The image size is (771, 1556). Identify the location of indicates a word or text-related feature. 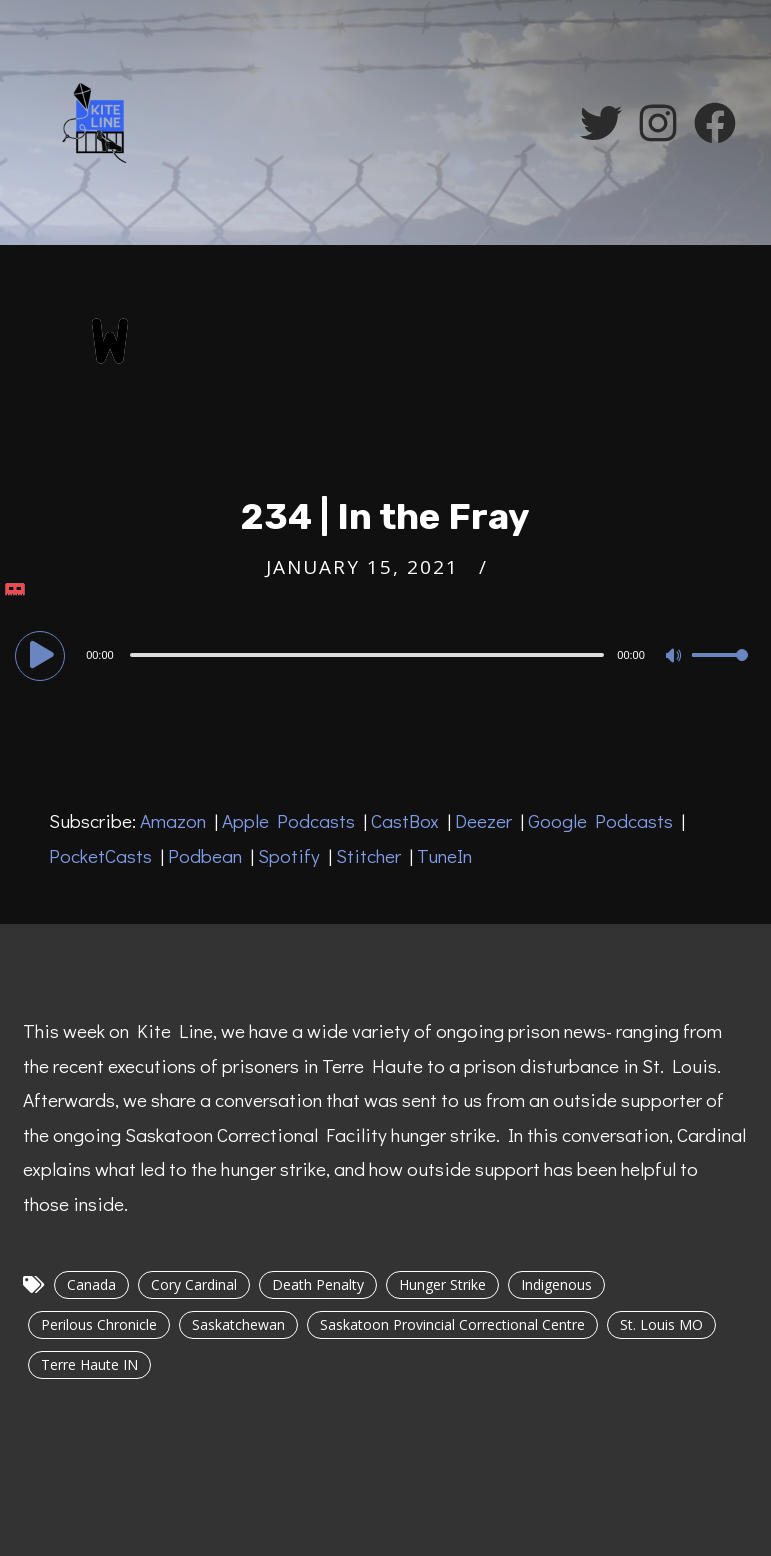
(110, 341).